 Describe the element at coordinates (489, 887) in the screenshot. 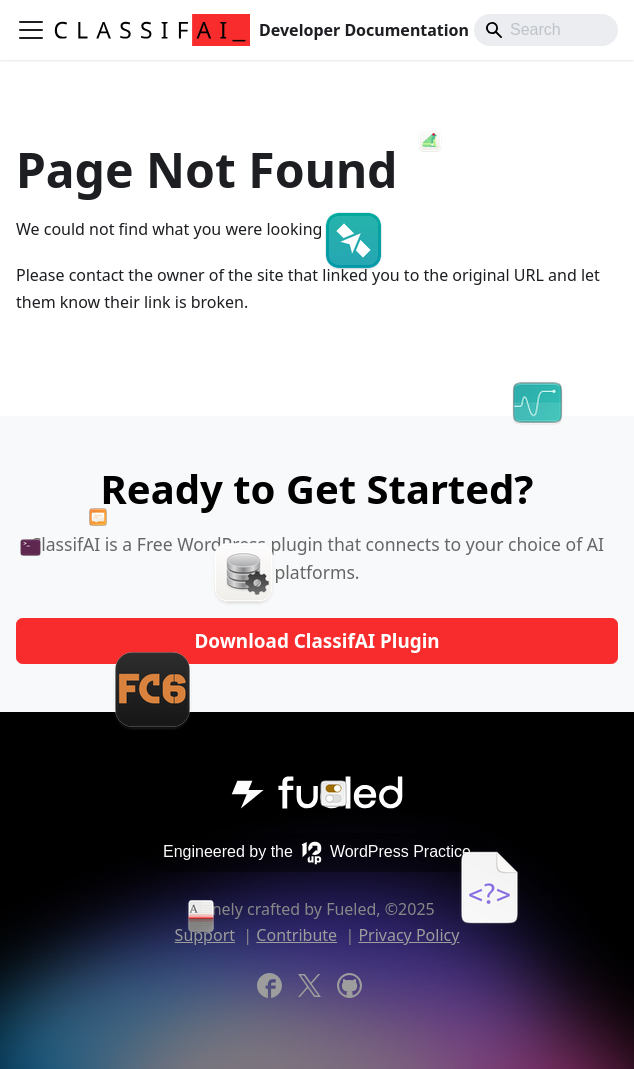

I see `a php source code file` at that location.